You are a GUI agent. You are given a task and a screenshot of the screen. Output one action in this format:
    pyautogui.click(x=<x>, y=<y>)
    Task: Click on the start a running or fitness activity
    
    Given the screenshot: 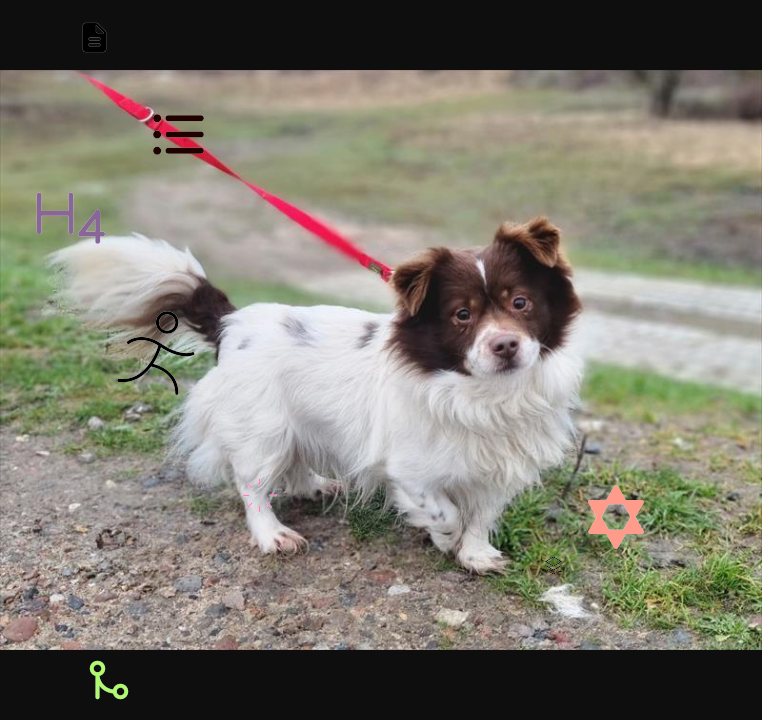 What is the action you would take?
    pyautogui.click(x=157, y=351)
    